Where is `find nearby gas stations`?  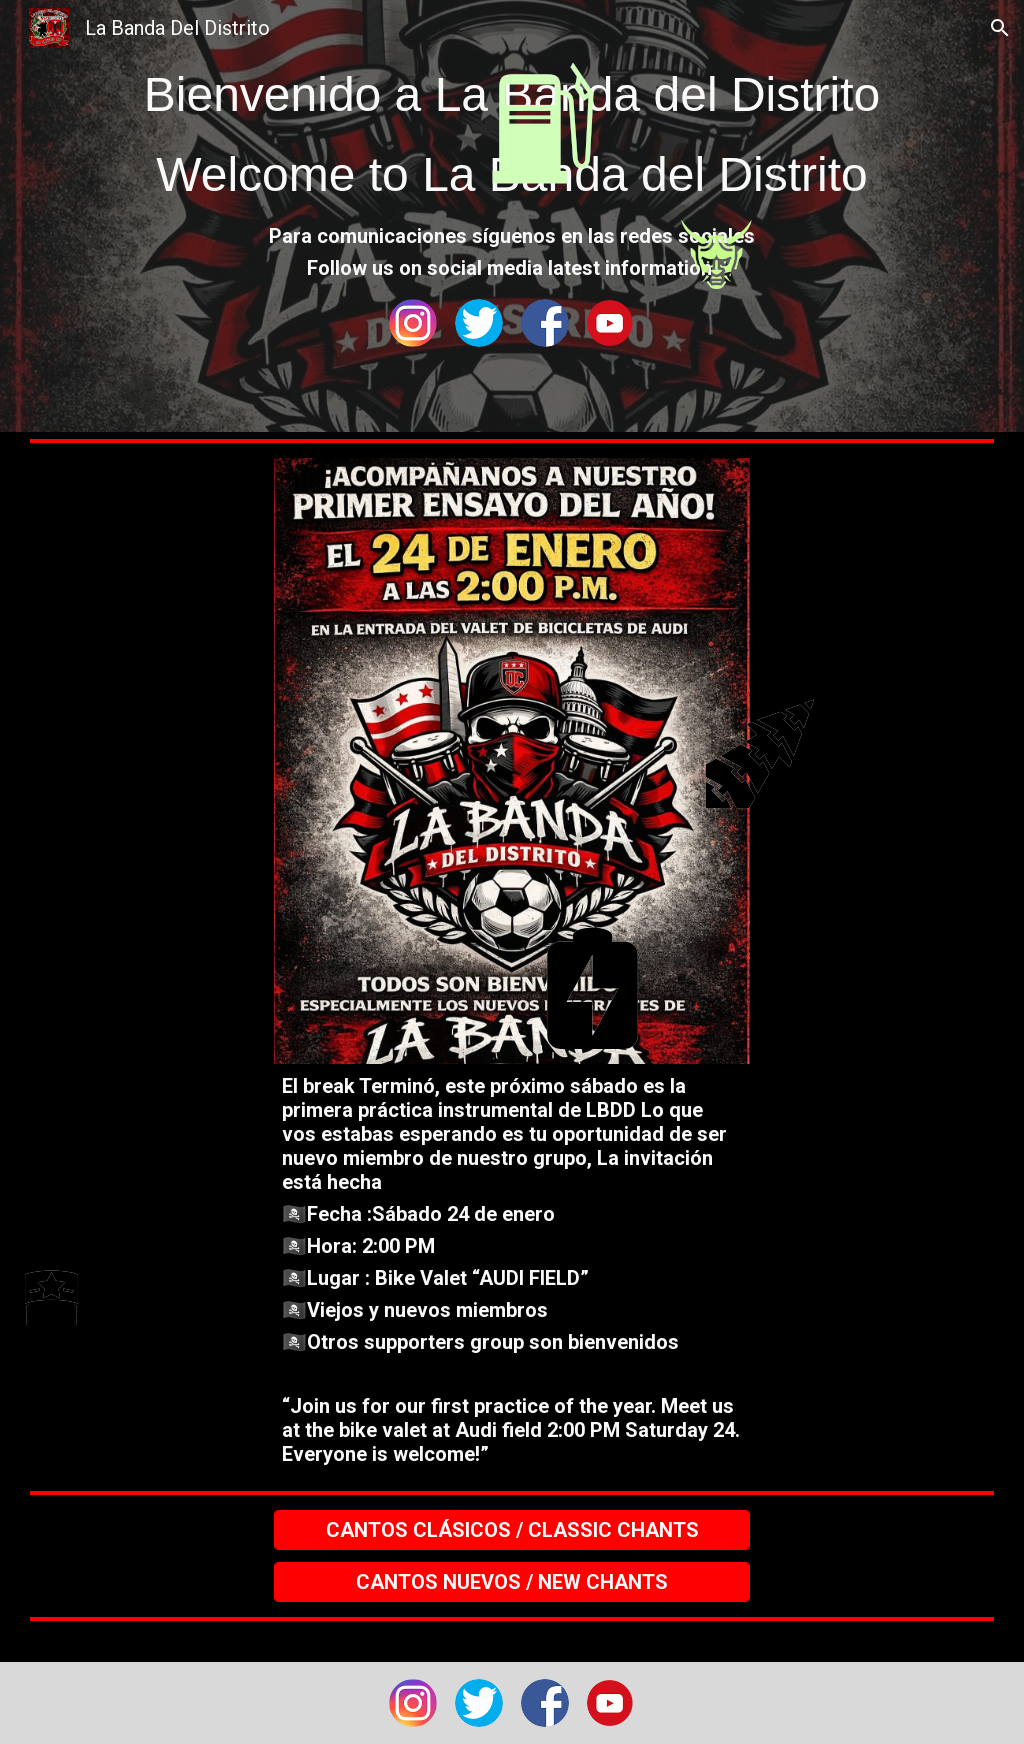
find nearby gas stations is located at coordinates (543, 123).